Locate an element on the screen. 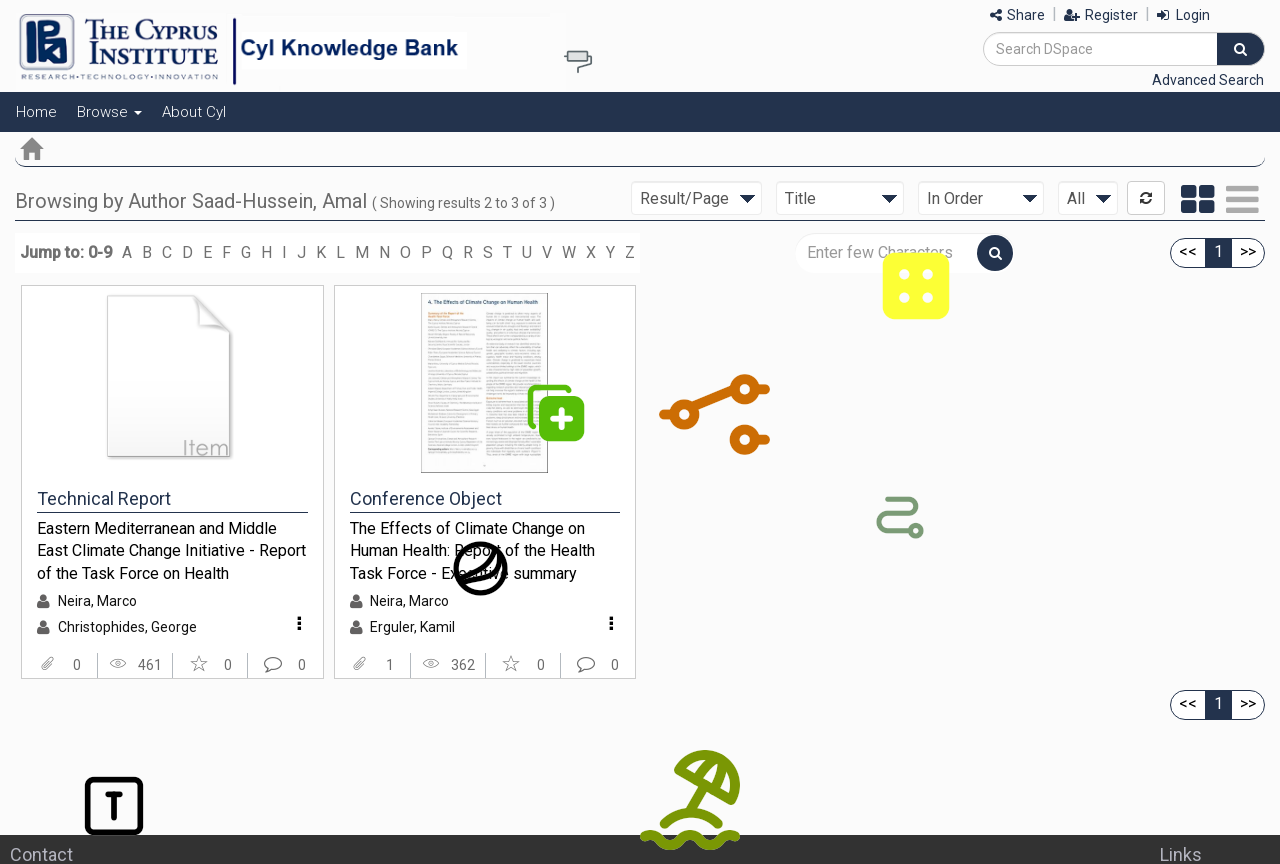  pepsi brand logo is located at coordinates (480, 568).